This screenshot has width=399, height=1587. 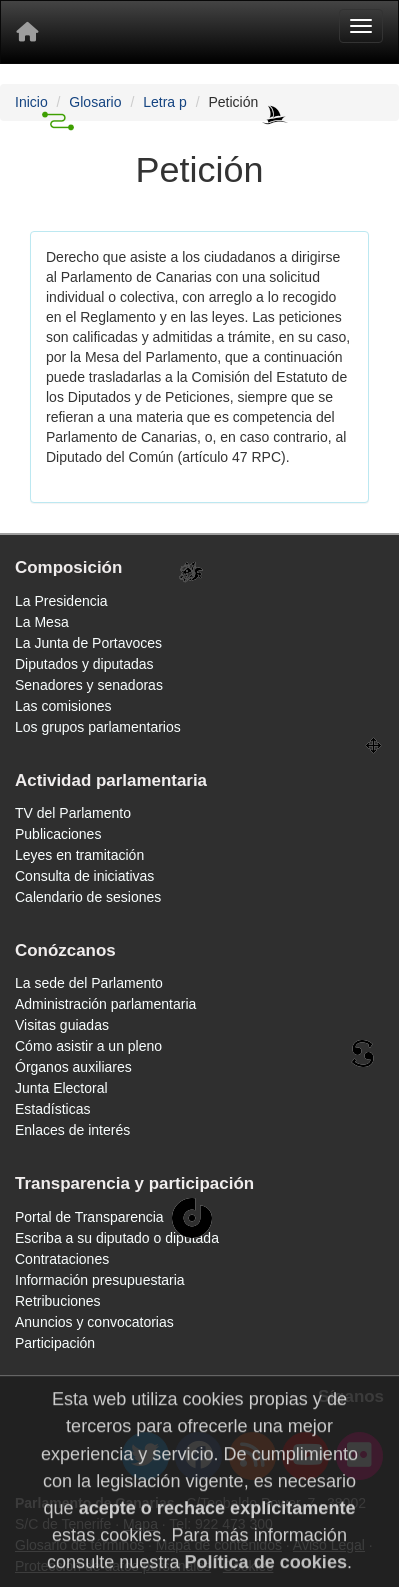 What do you see at coordinates (362, 1053) in the screenshot?
I see `open the Scribd app` at bounding box center [362, 1053].